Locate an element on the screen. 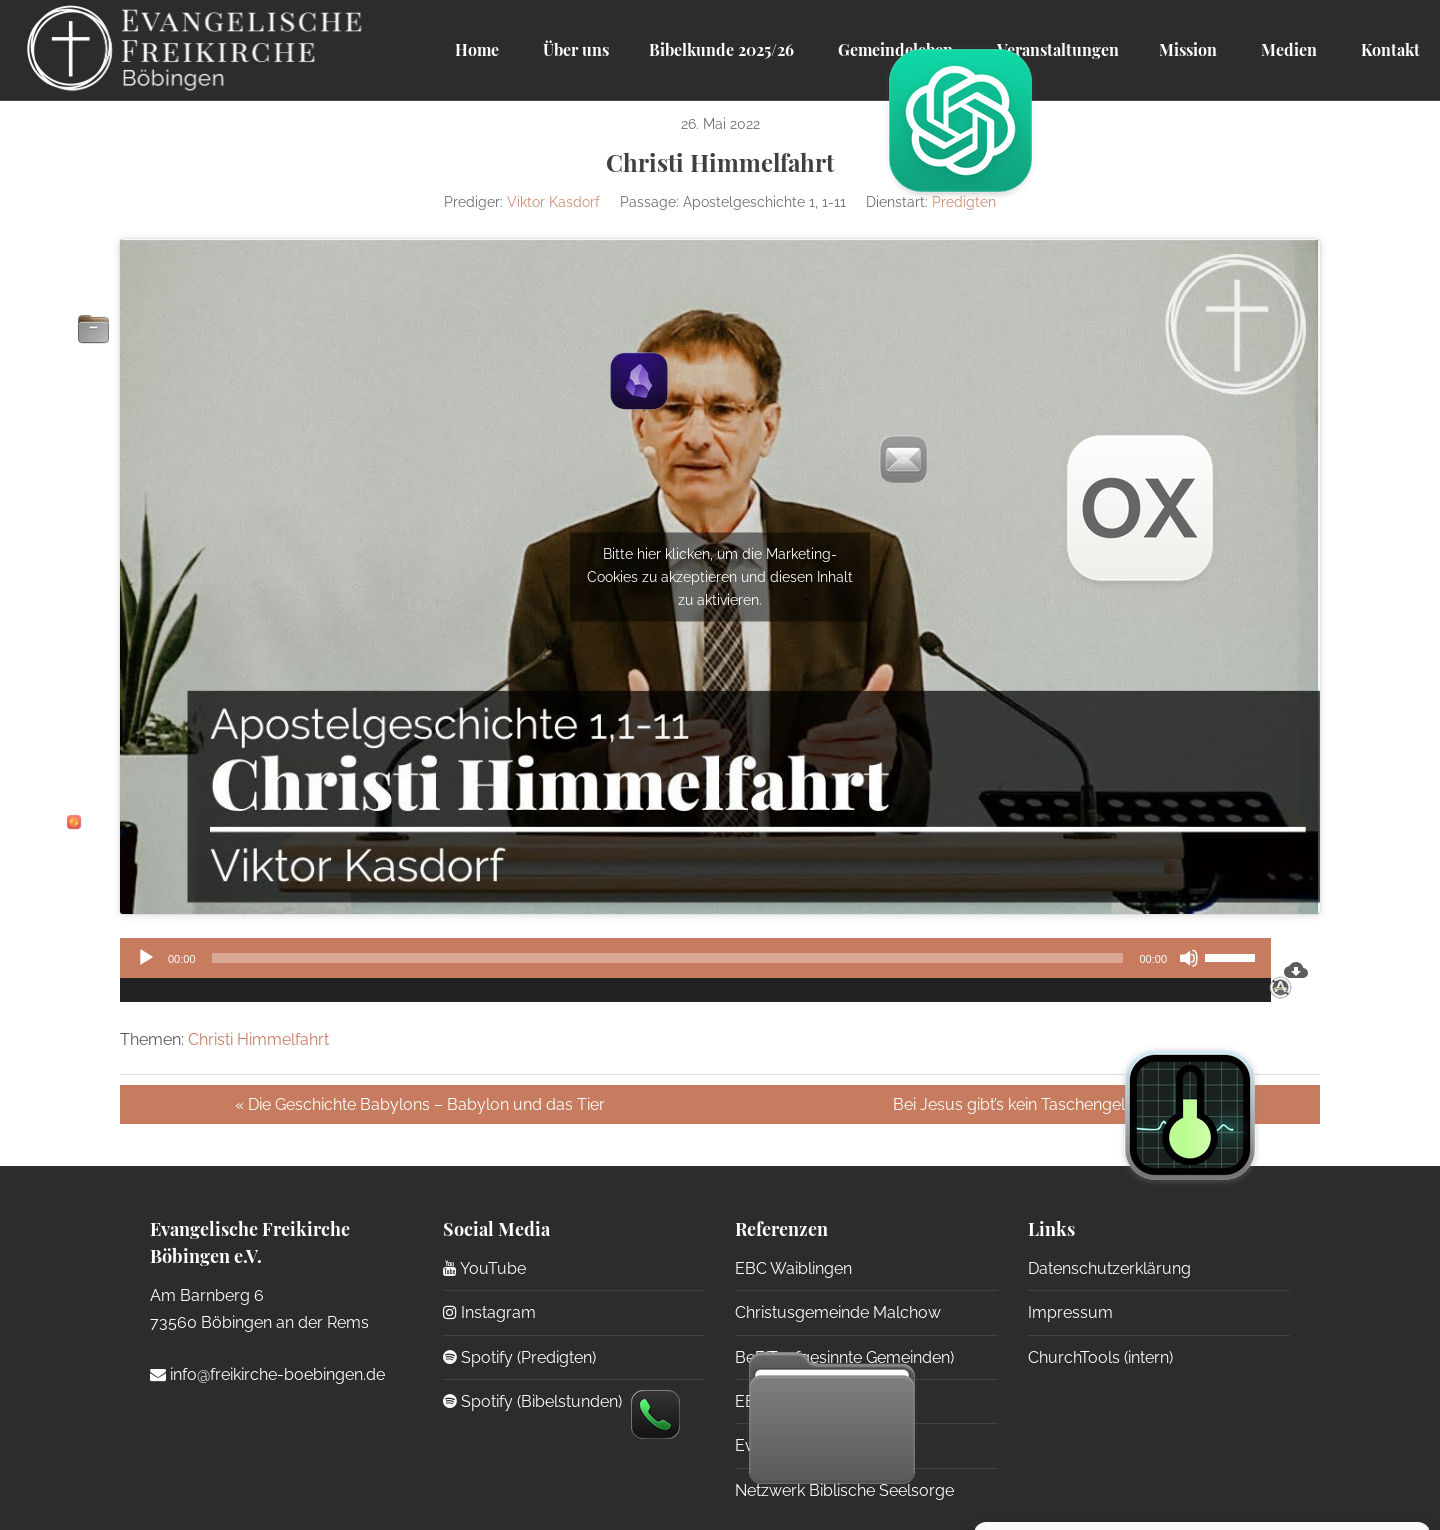 This screenshot has width=1440, height=1530. launch the OX app is located at coordinates (1140, 508).